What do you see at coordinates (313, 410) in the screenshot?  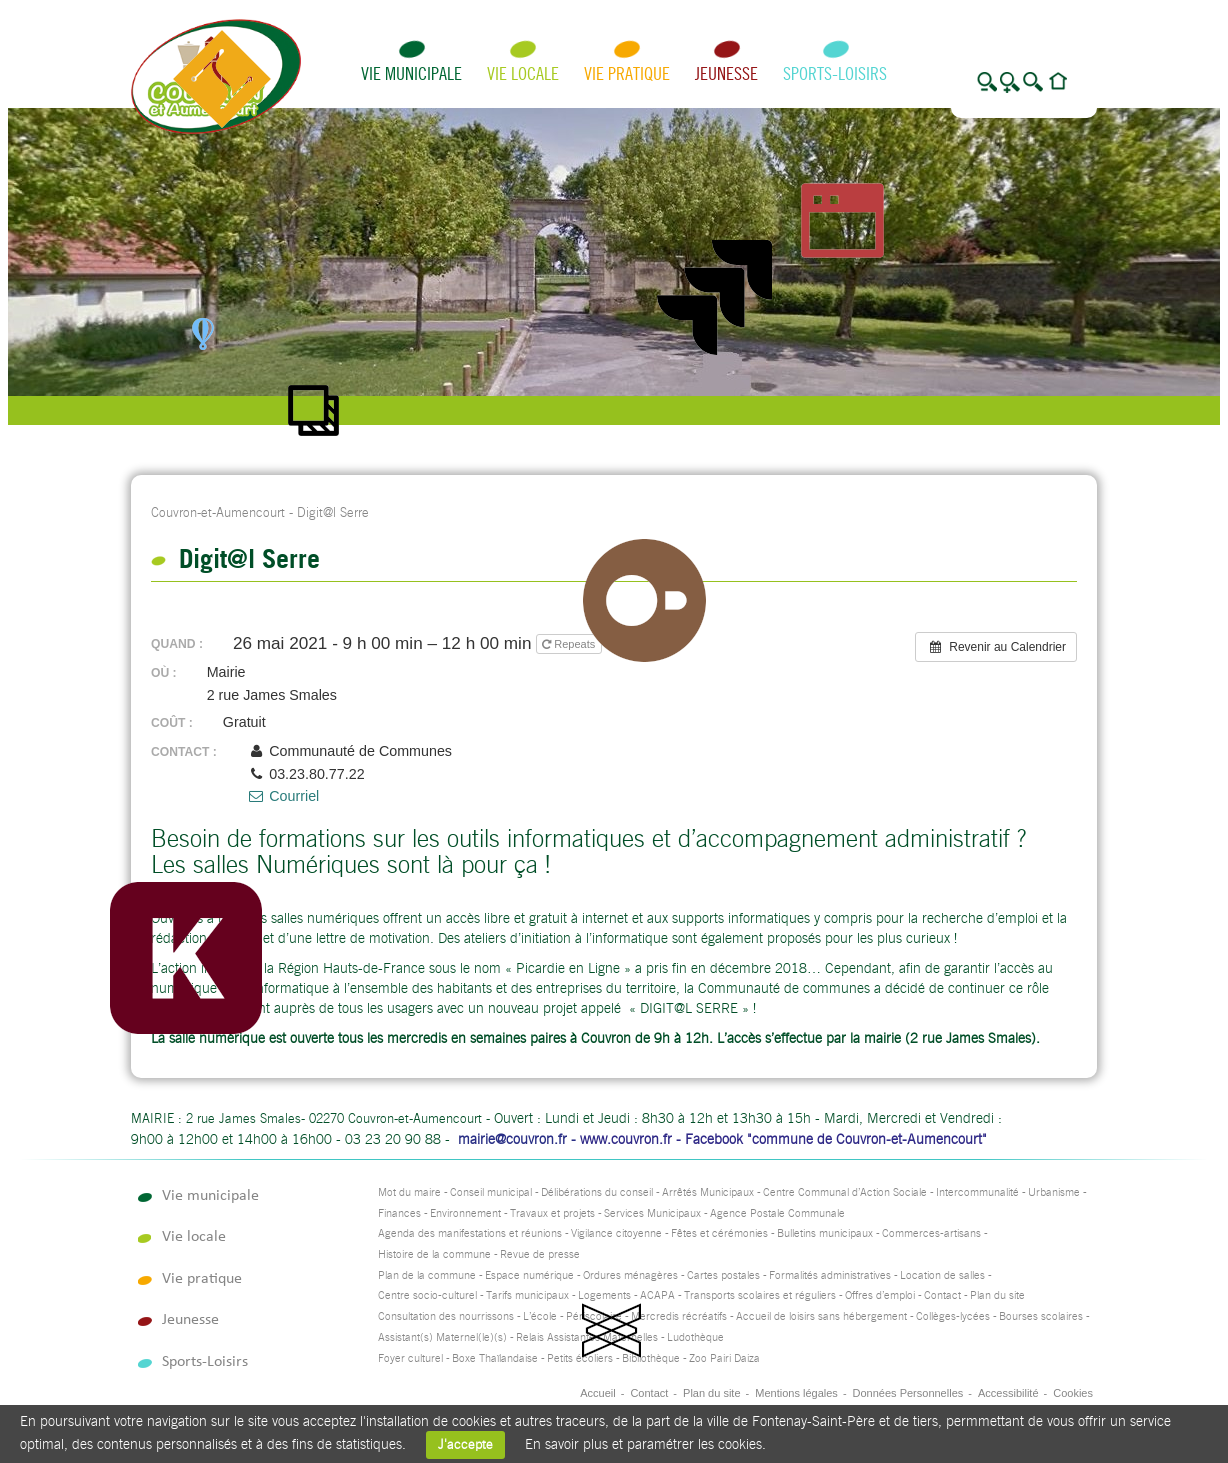 I see `apply shadow effect to selected element` at bounding box center [313, 410].